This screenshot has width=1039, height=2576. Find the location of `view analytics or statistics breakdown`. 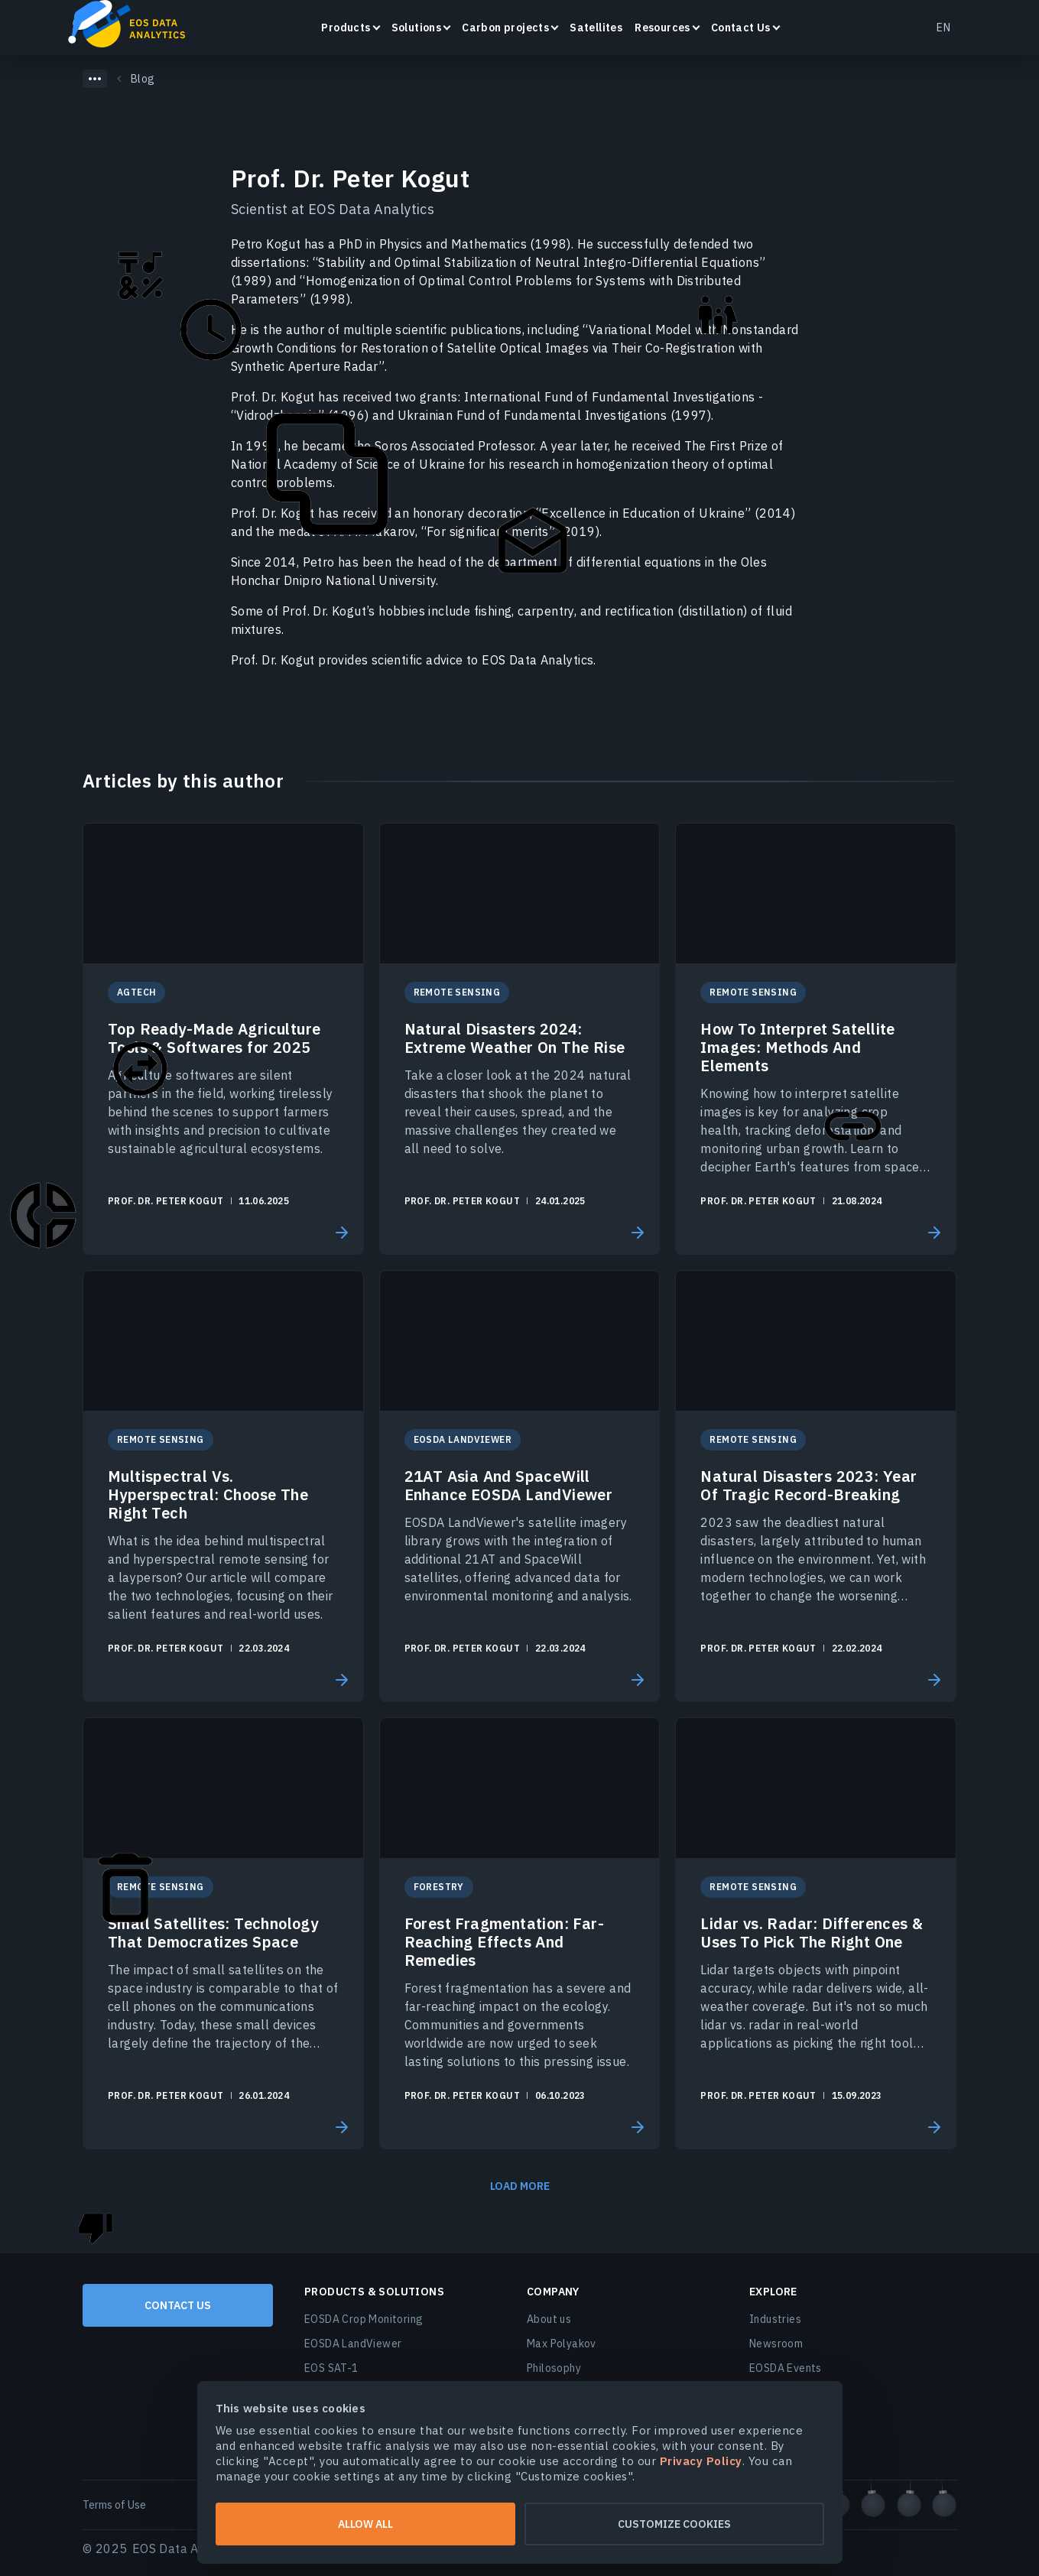

view analytics or statistics breakdown is located at coordinates (43, 1215).